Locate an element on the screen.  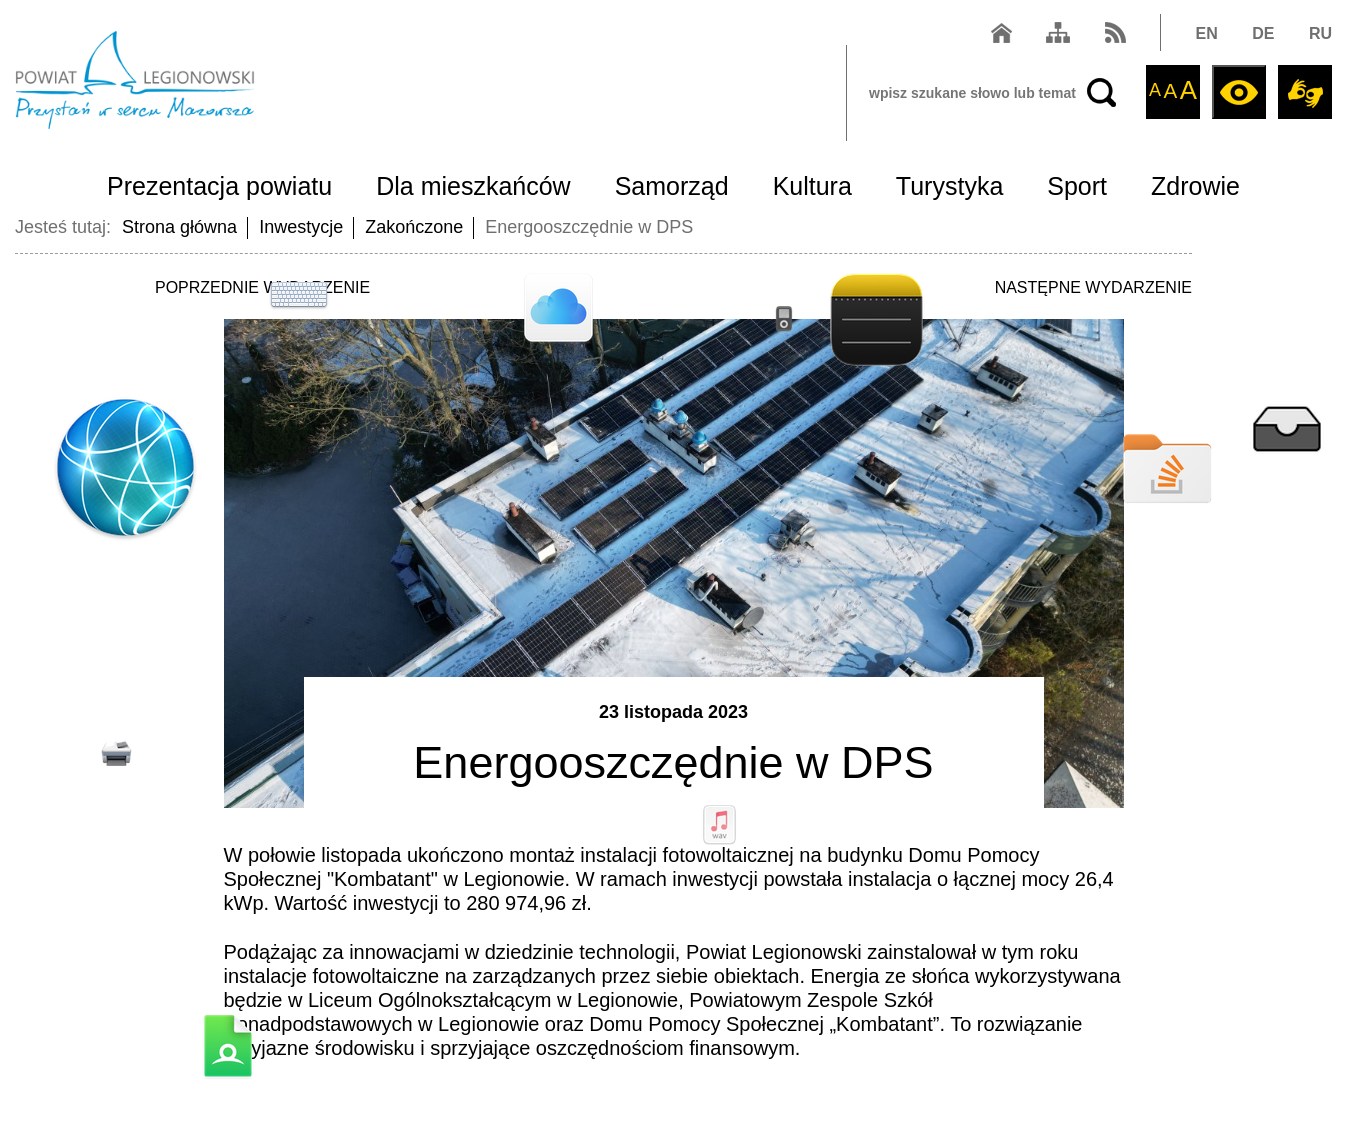
multimedia player device icon is located at coordinates (784, 319).